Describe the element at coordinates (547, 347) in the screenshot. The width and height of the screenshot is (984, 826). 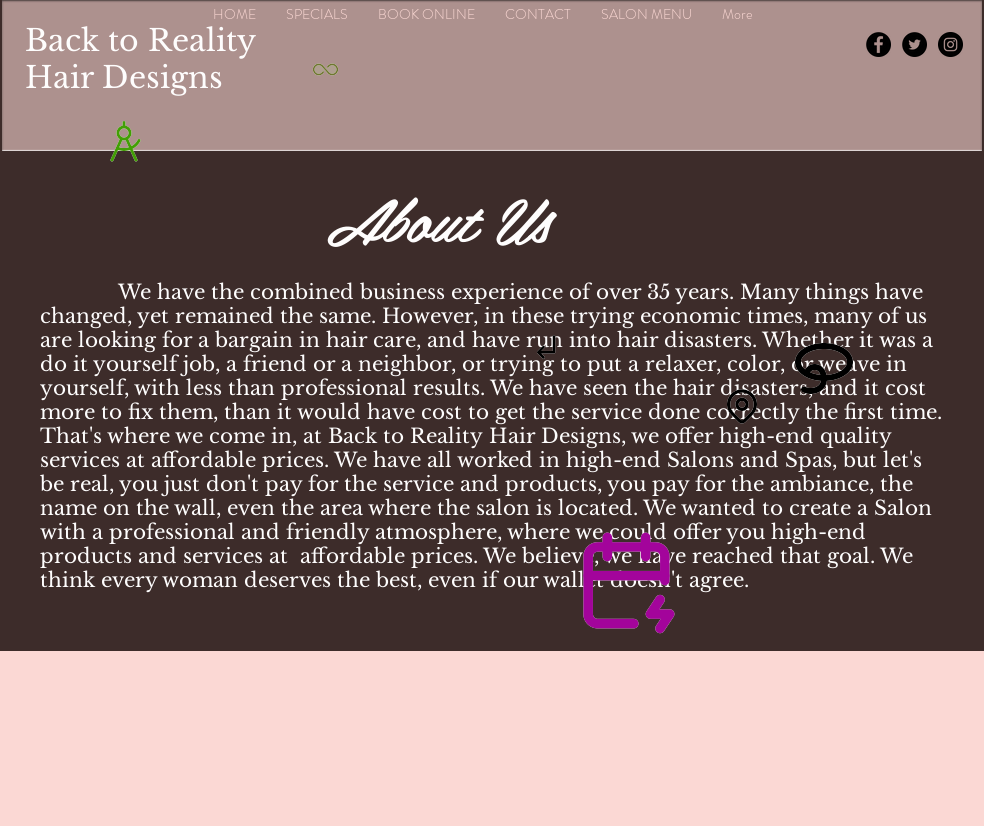
I see `return to previous line or item` at that location.